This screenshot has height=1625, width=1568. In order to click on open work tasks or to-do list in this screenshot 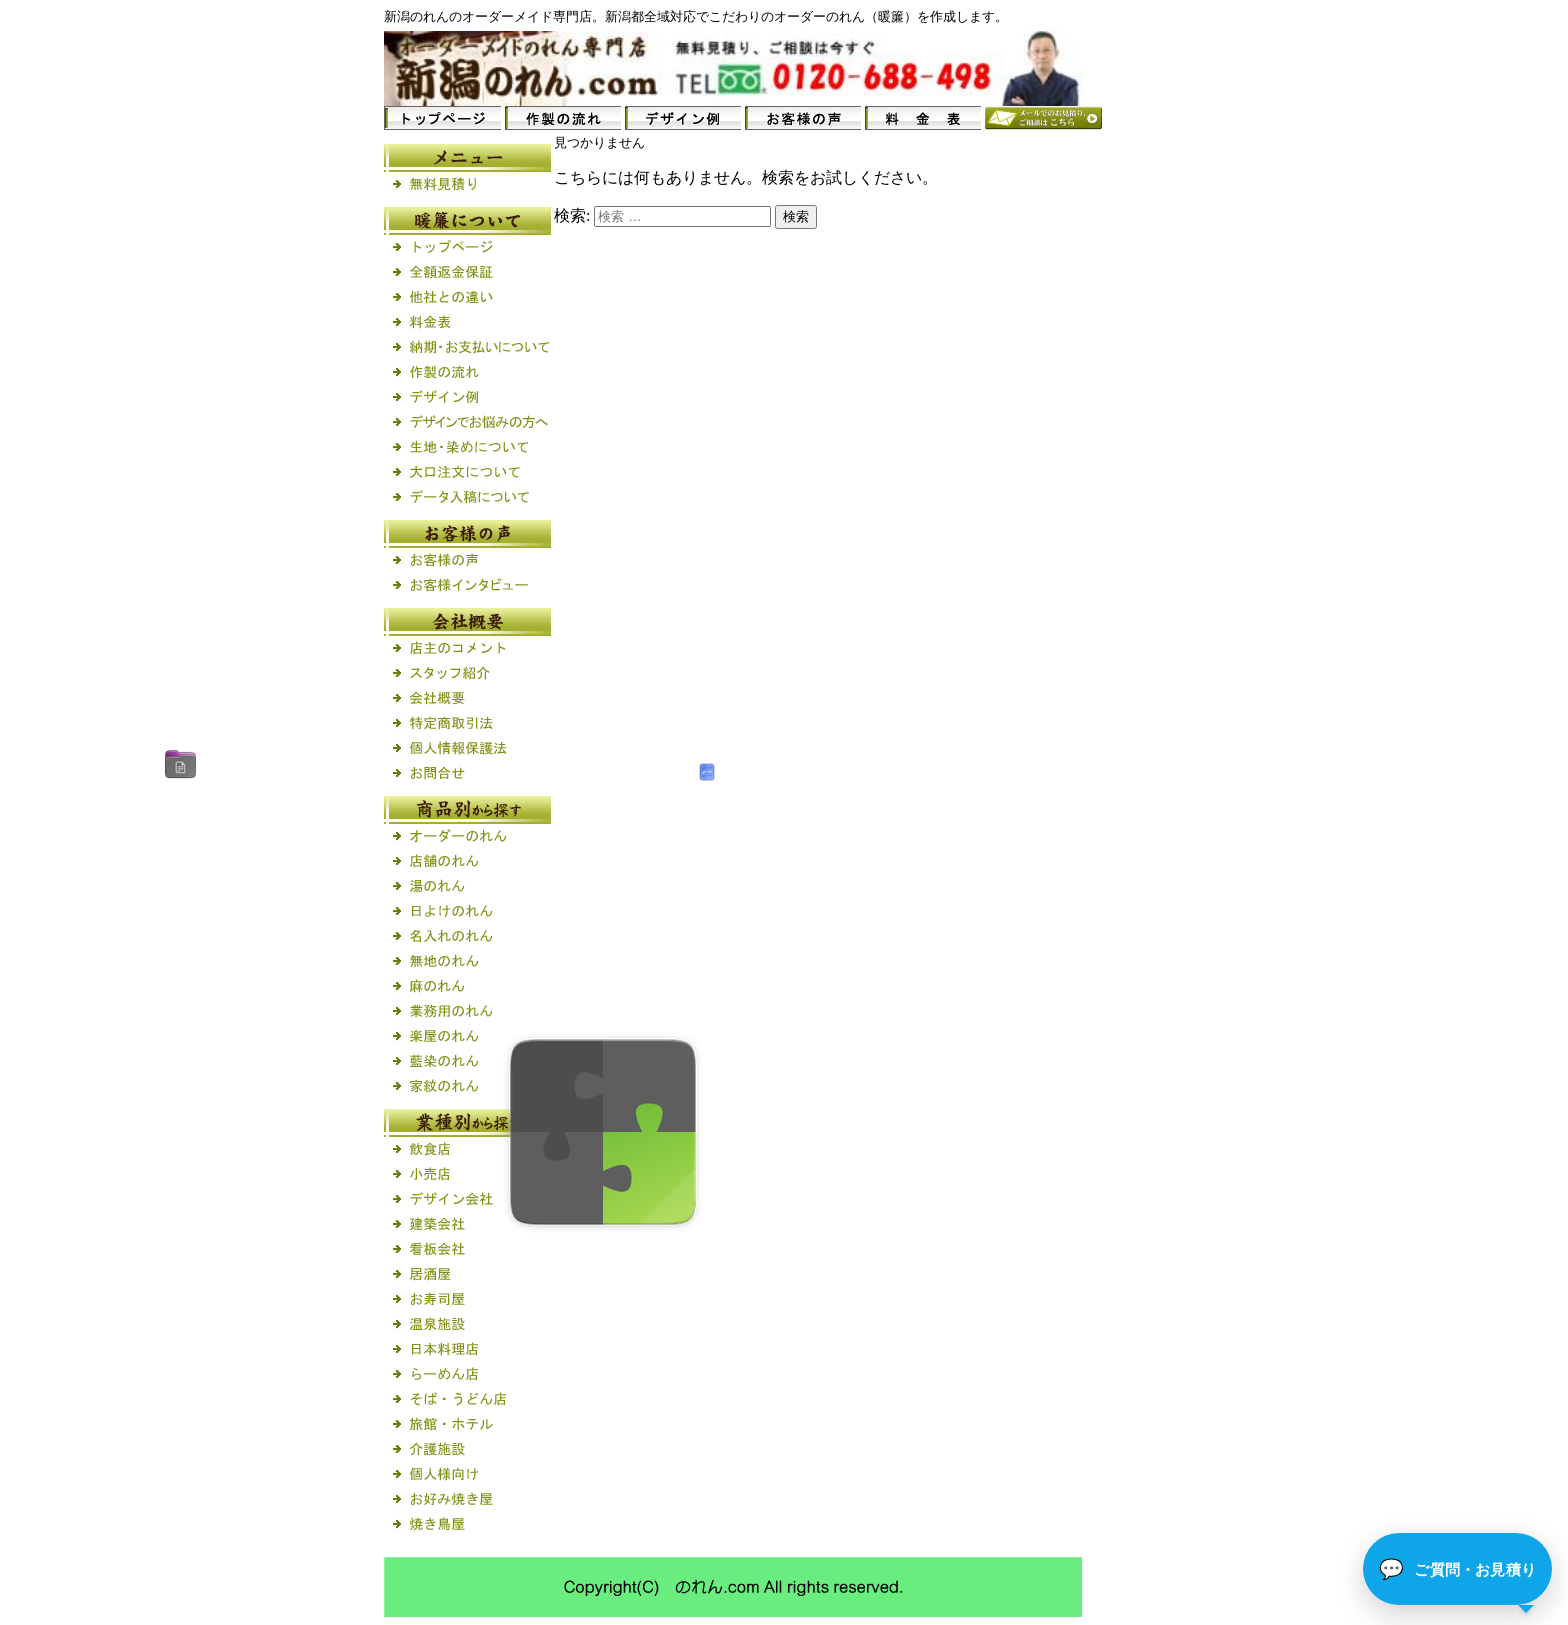, I will do `click(707, 772)`.